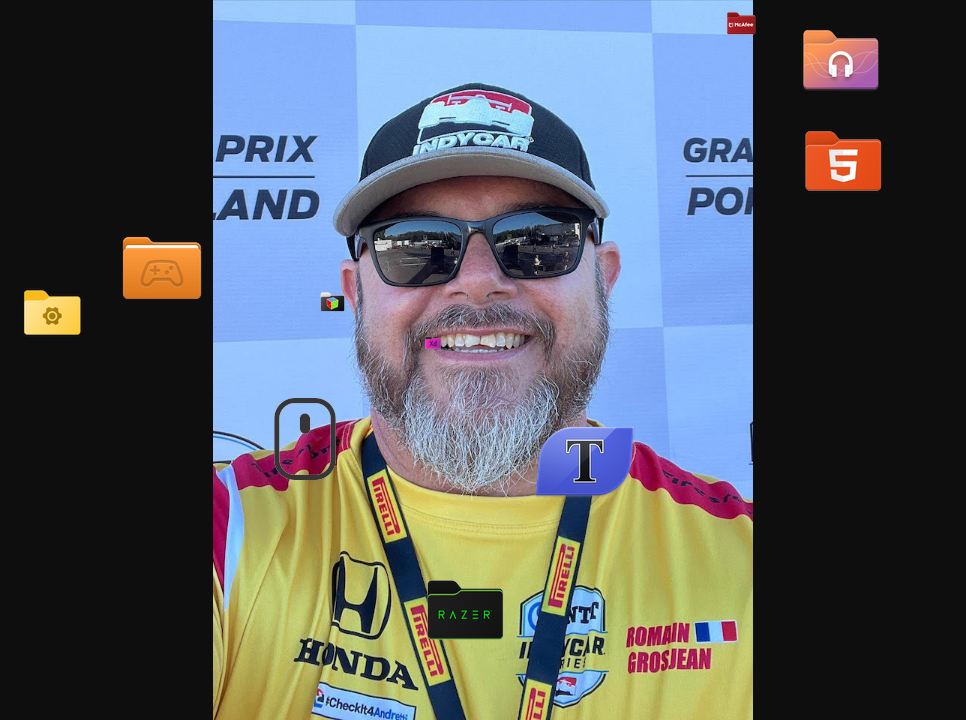 This screenshot has height=720, width=966. What do you see at coordinates (52, 314) in the screenshot?
I see `open folder settings or configuration options` at bounding box center [52, 314].